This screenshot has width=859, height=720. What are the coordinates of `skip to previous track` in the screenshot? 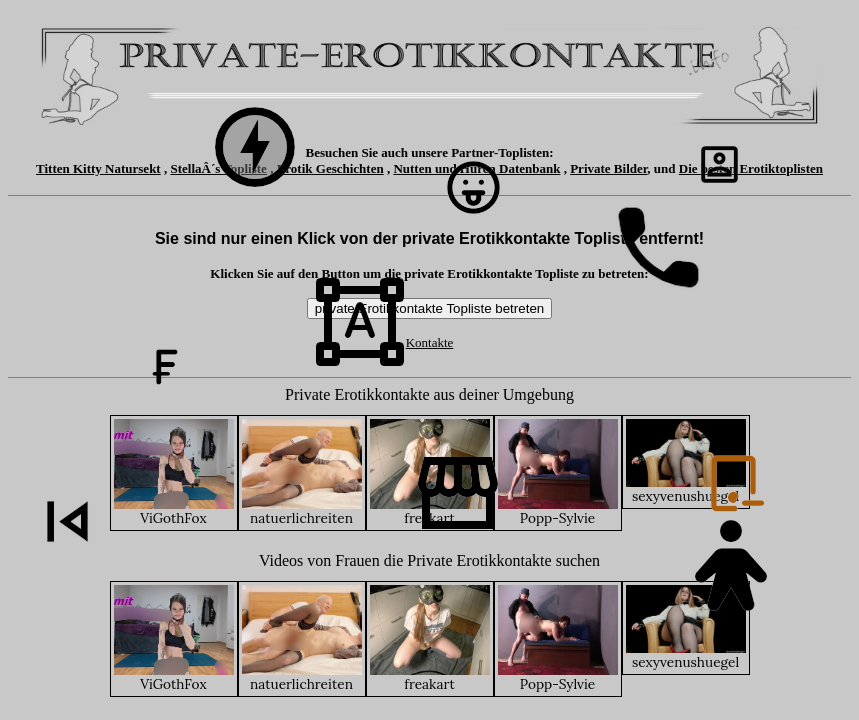 It's located at (67, 521).